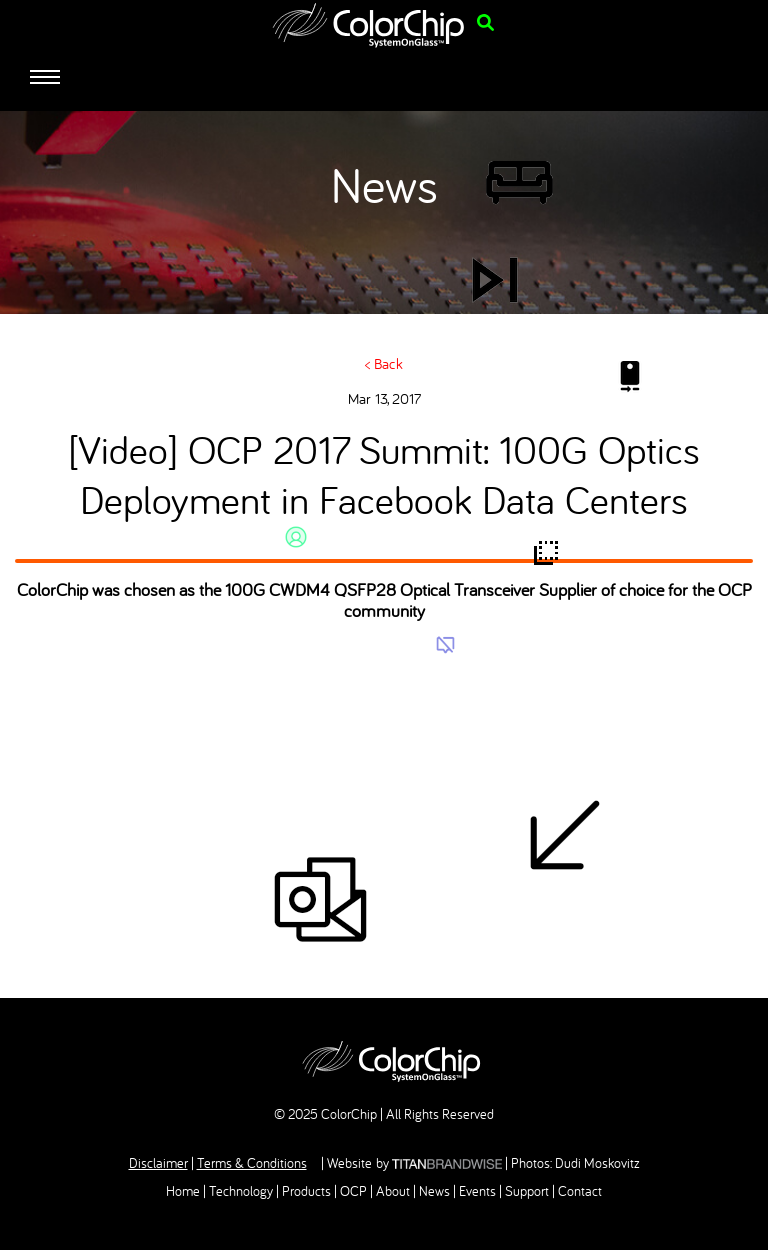 The height and width of the screenshot is (1250, 768). I want to click on switch to rear camera, so click(630, 377).